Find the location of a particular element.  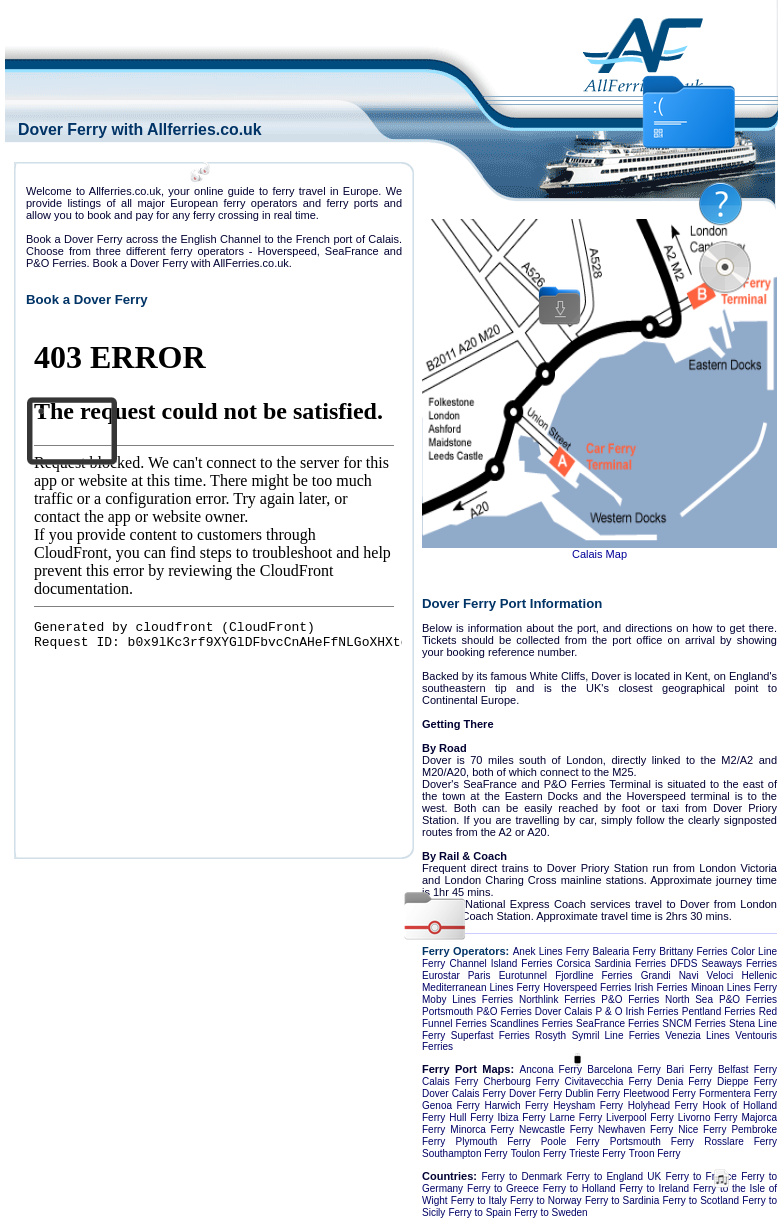

access help documentation or support is located at coordinates (720, 203).